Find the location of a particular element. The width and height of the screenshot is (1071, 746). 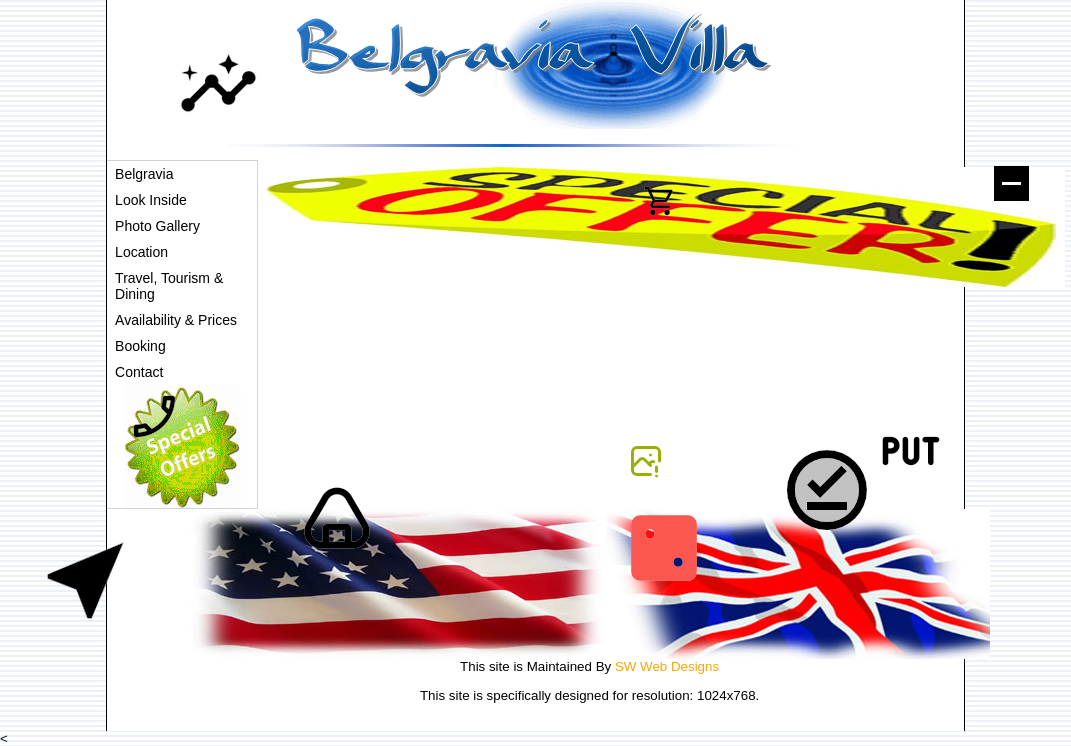

image upload error or warning is located at coordinates (646, 461).